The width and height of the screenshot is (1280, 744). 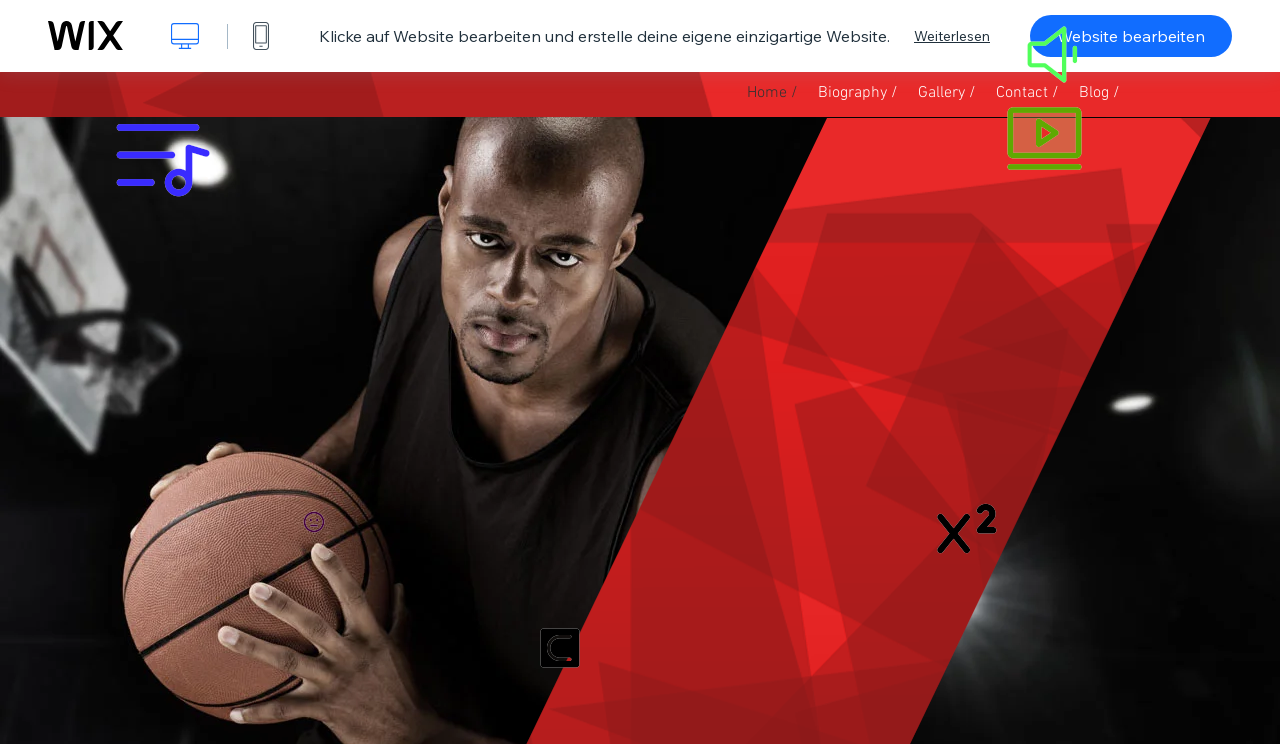 What do you see at coordinates (560, 648) in the screenshot?
I see `indicates a proper subset relationship in mathematical notation` at bounding box center [560, 648].